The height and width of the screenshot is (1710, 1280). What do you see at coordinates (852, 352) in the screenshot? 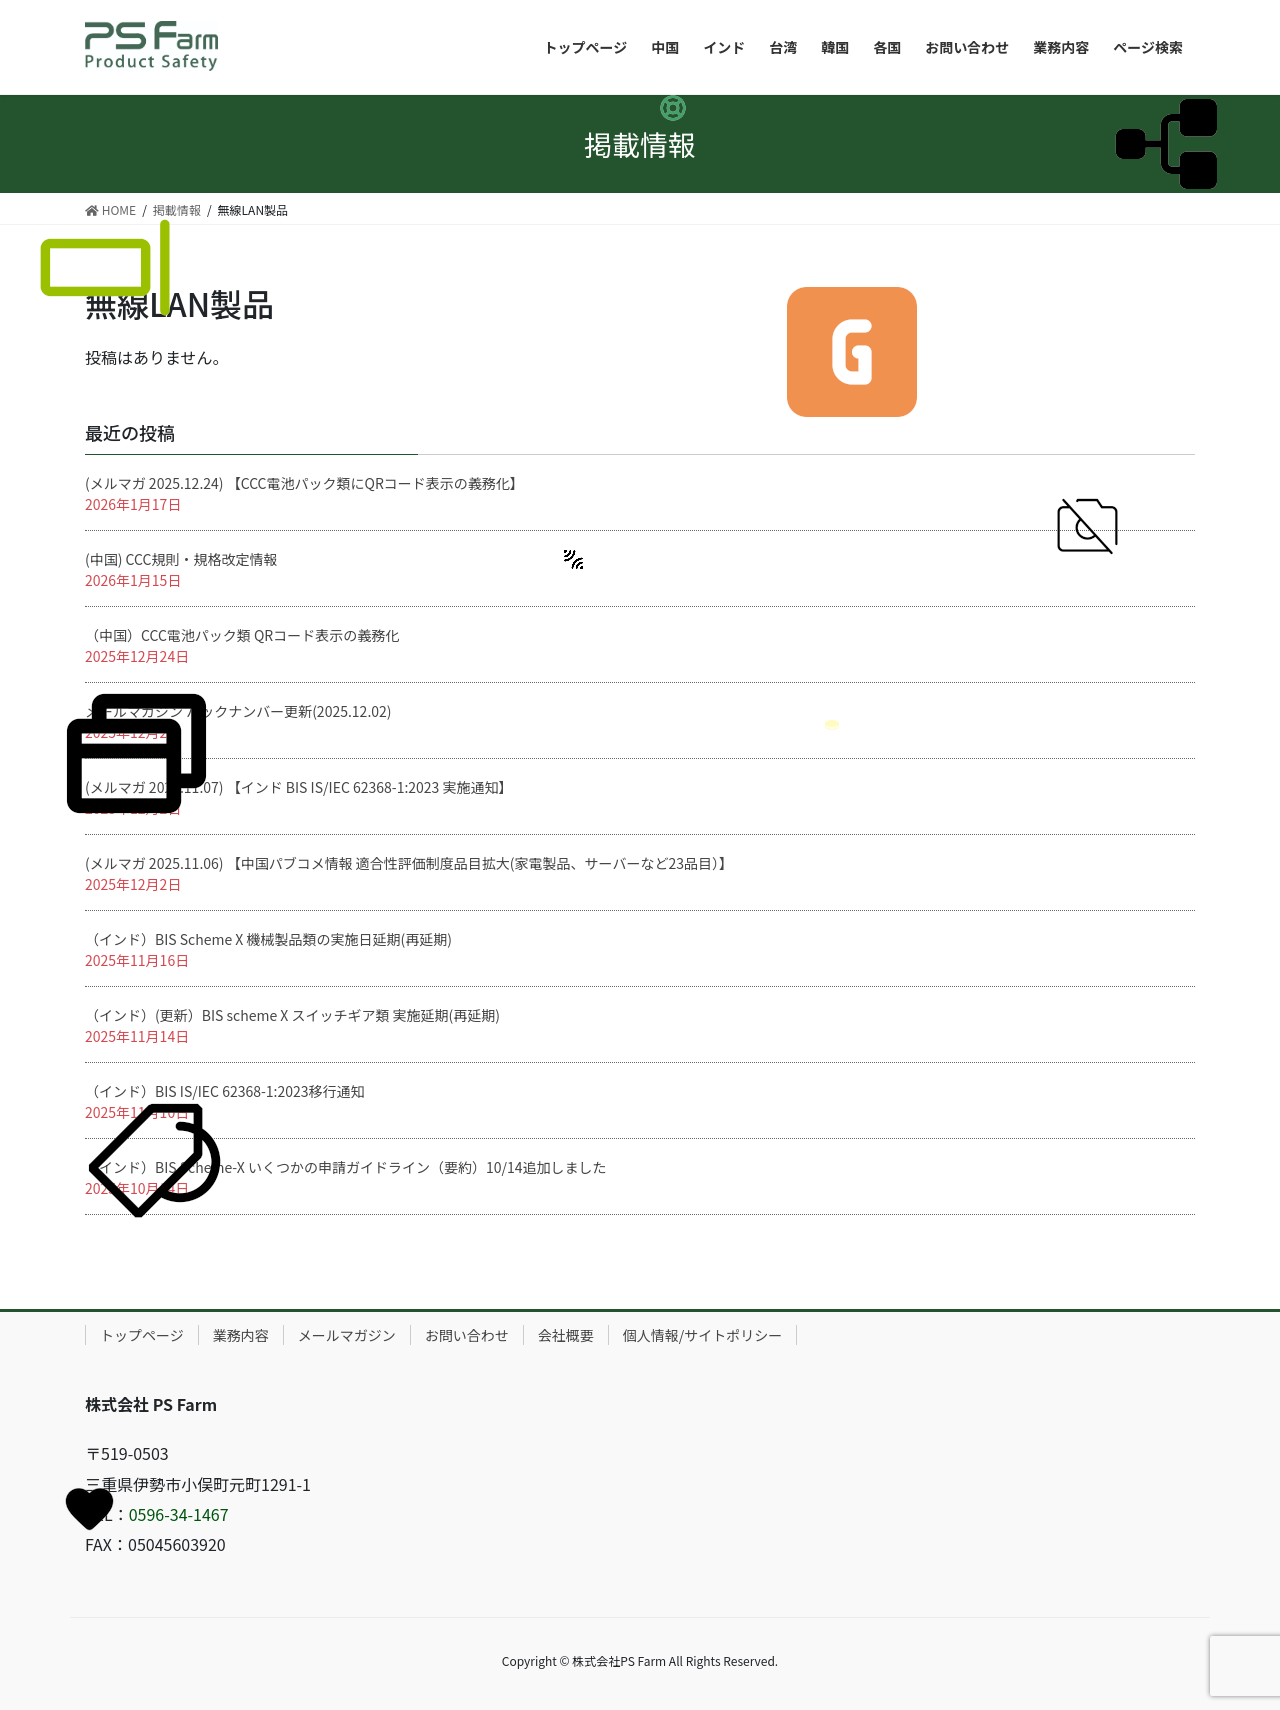
I see `google or gmail app shortcut` at bounding box center [852, 352].